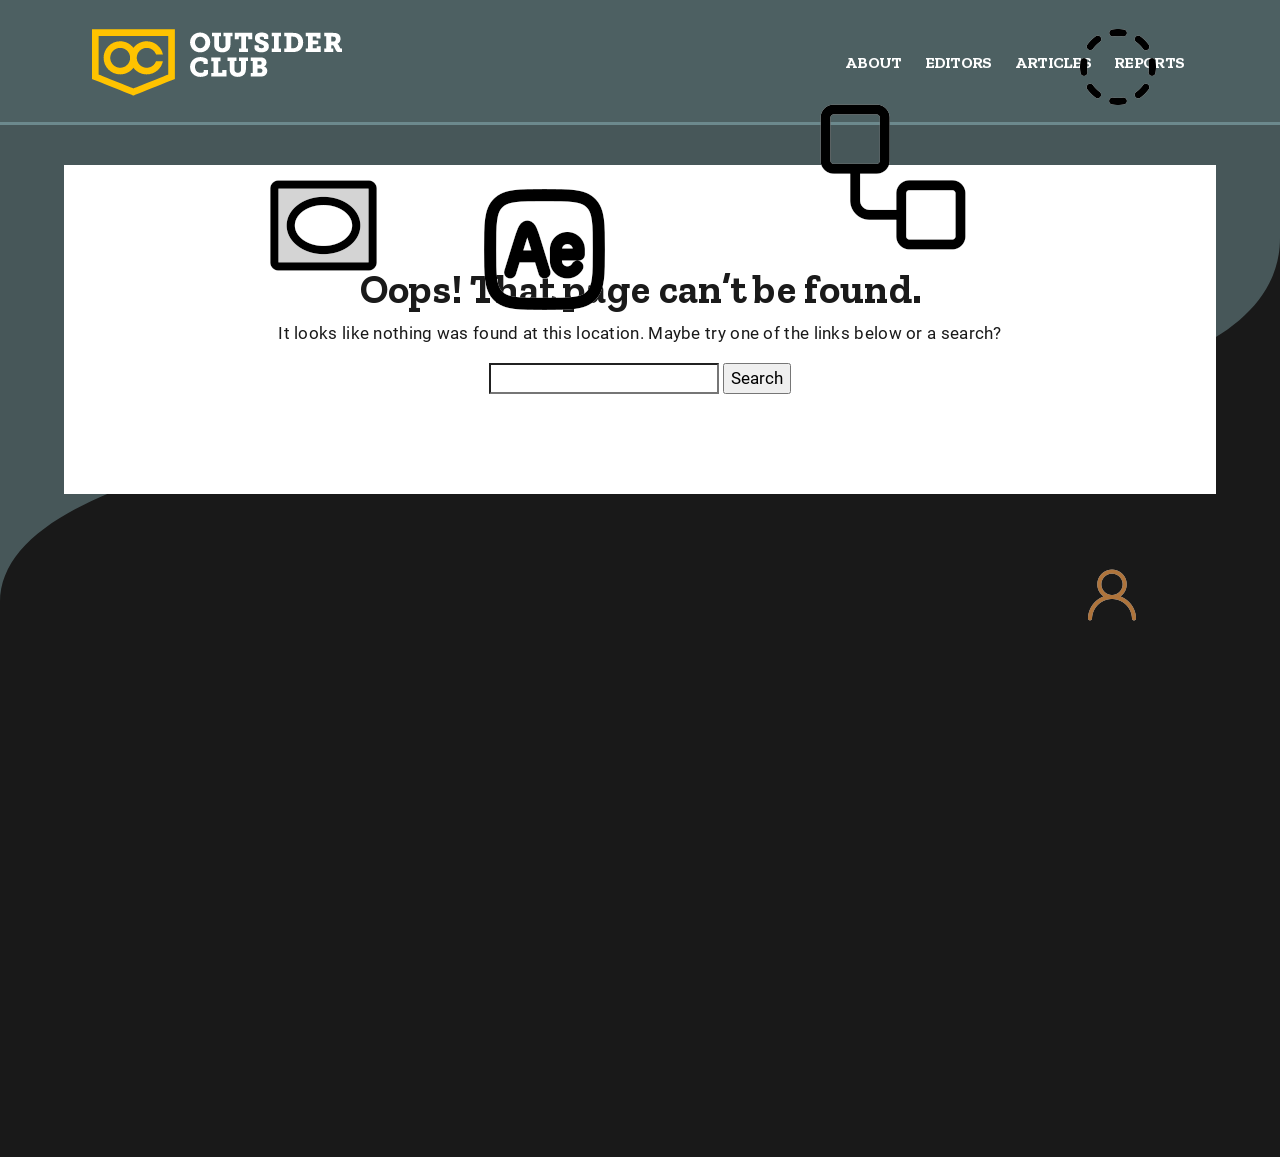  I want to click on apply vignette effect to image, so click(323, 225).